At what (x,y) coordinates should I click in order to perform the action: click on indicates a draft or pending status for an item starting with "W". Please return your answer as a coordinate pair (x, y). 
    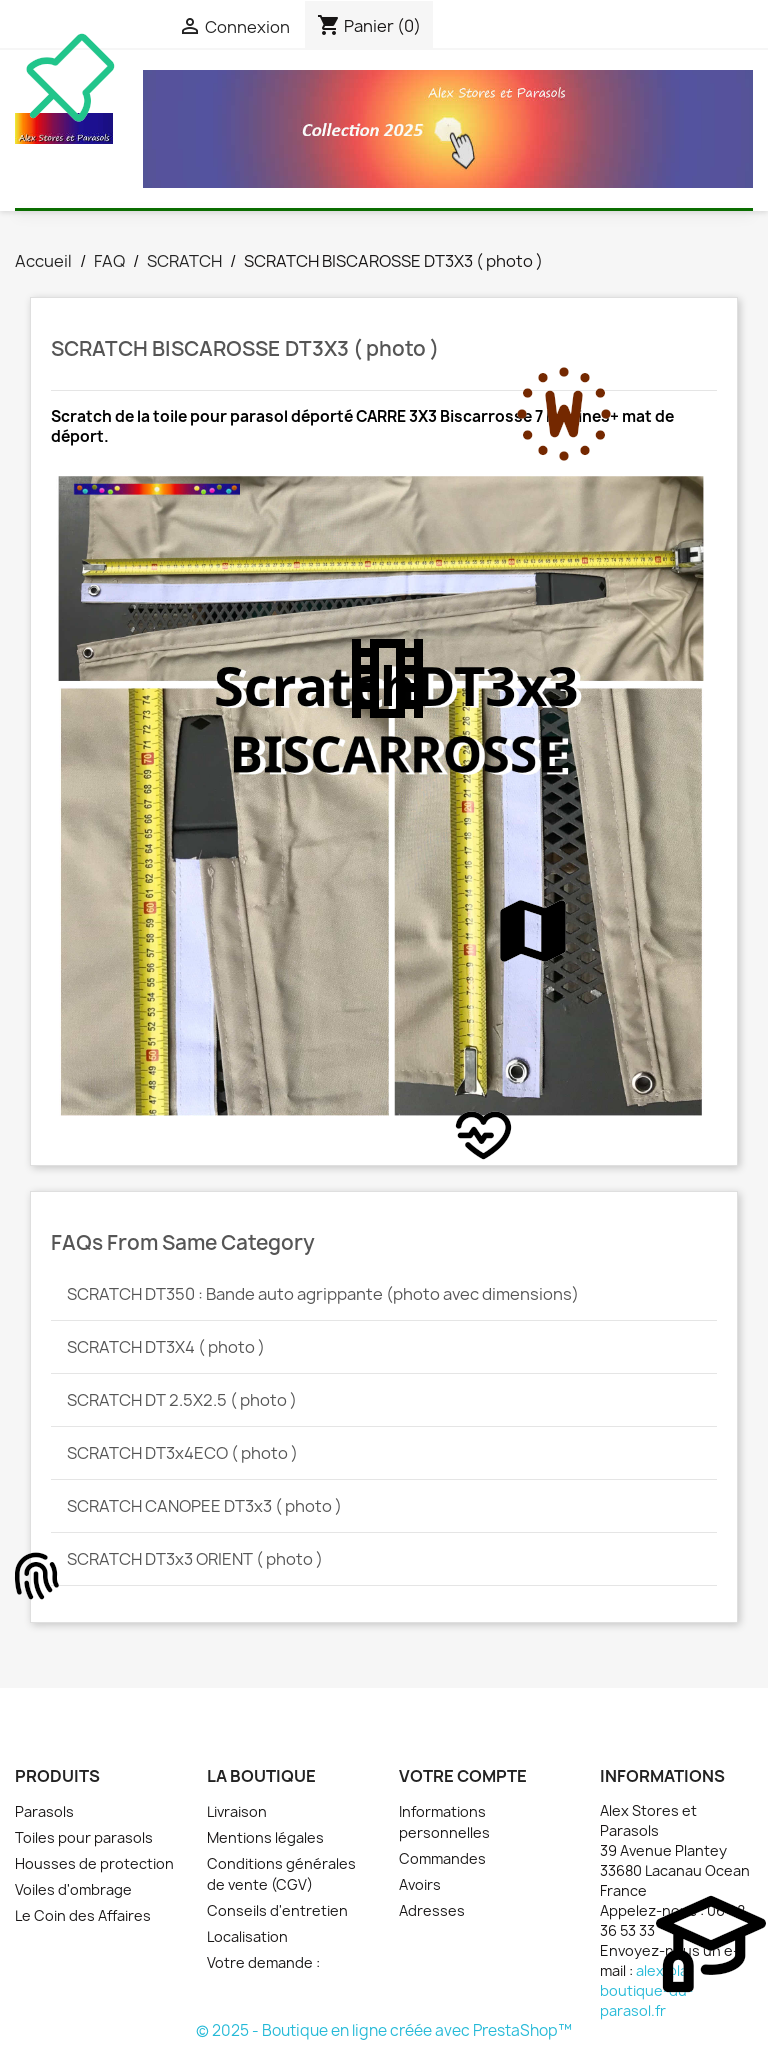
    Looking at the image, I should click on (564, 414).